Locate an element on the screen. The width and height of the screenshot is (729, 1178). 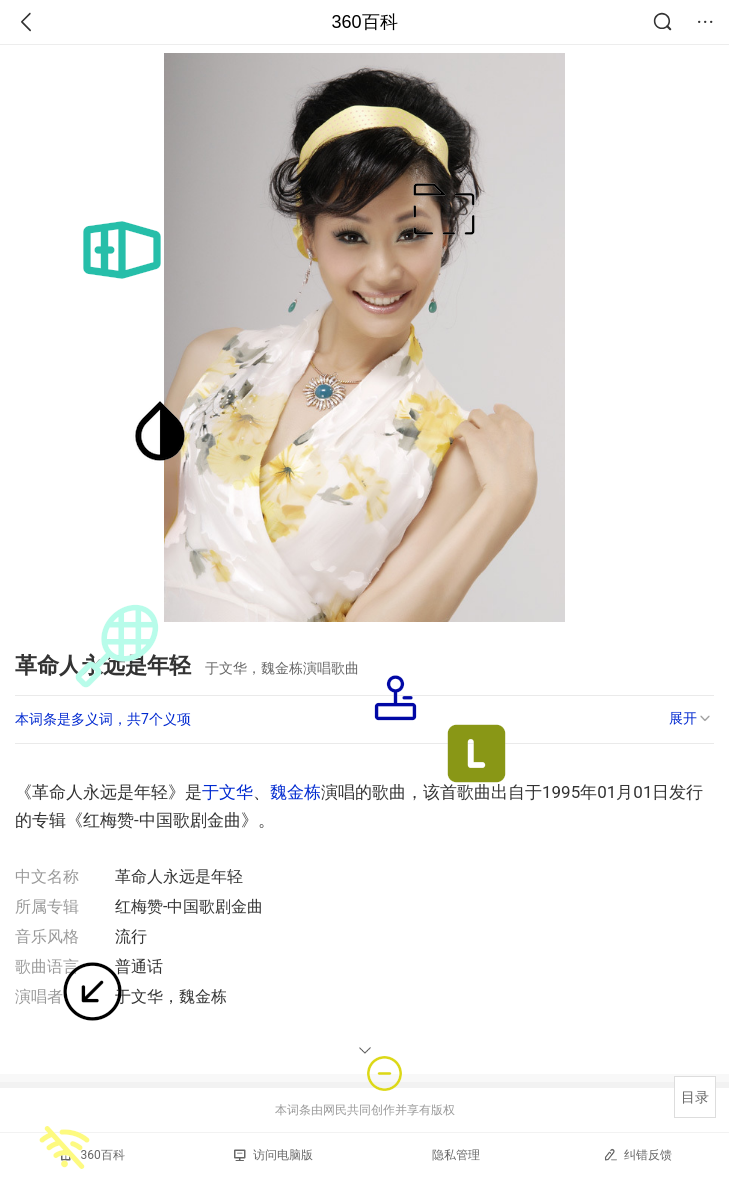
view shipping or freight details is located at coordinates (122, 250).